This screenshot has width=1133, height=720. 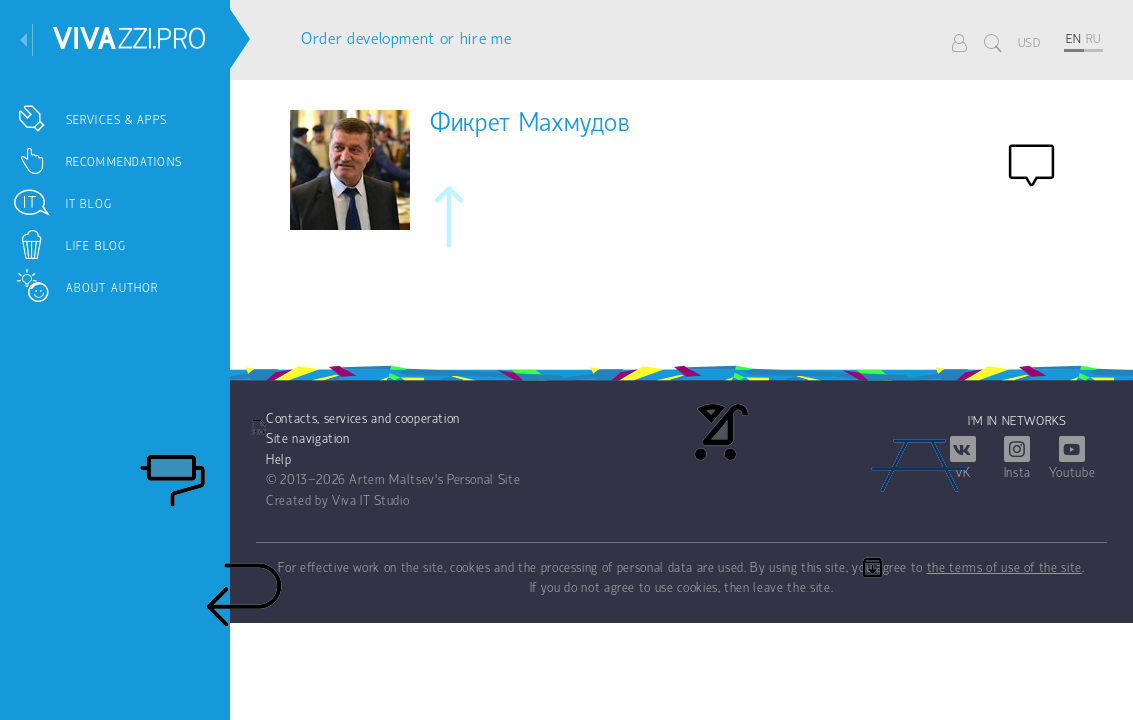 What do you see at coordinates (259, 428) in the screenshot?
I see `view or open a PDF document` at bounding box center [259, 428].